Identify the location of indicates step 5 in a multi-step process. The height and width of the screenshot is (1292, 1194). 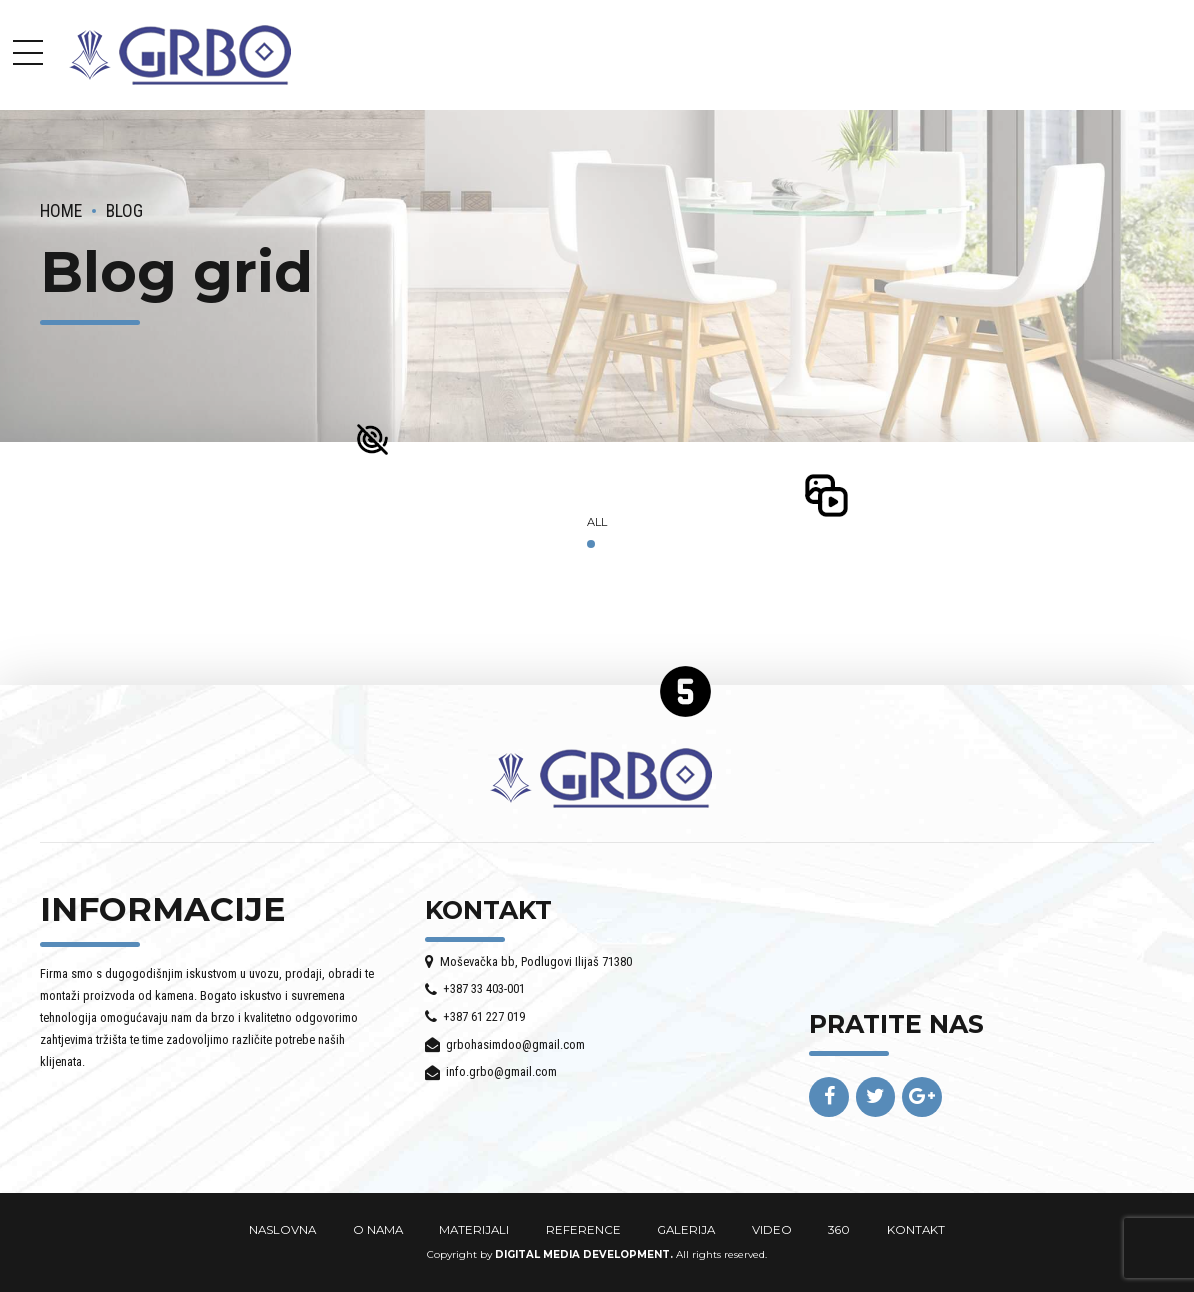
(685, 691).